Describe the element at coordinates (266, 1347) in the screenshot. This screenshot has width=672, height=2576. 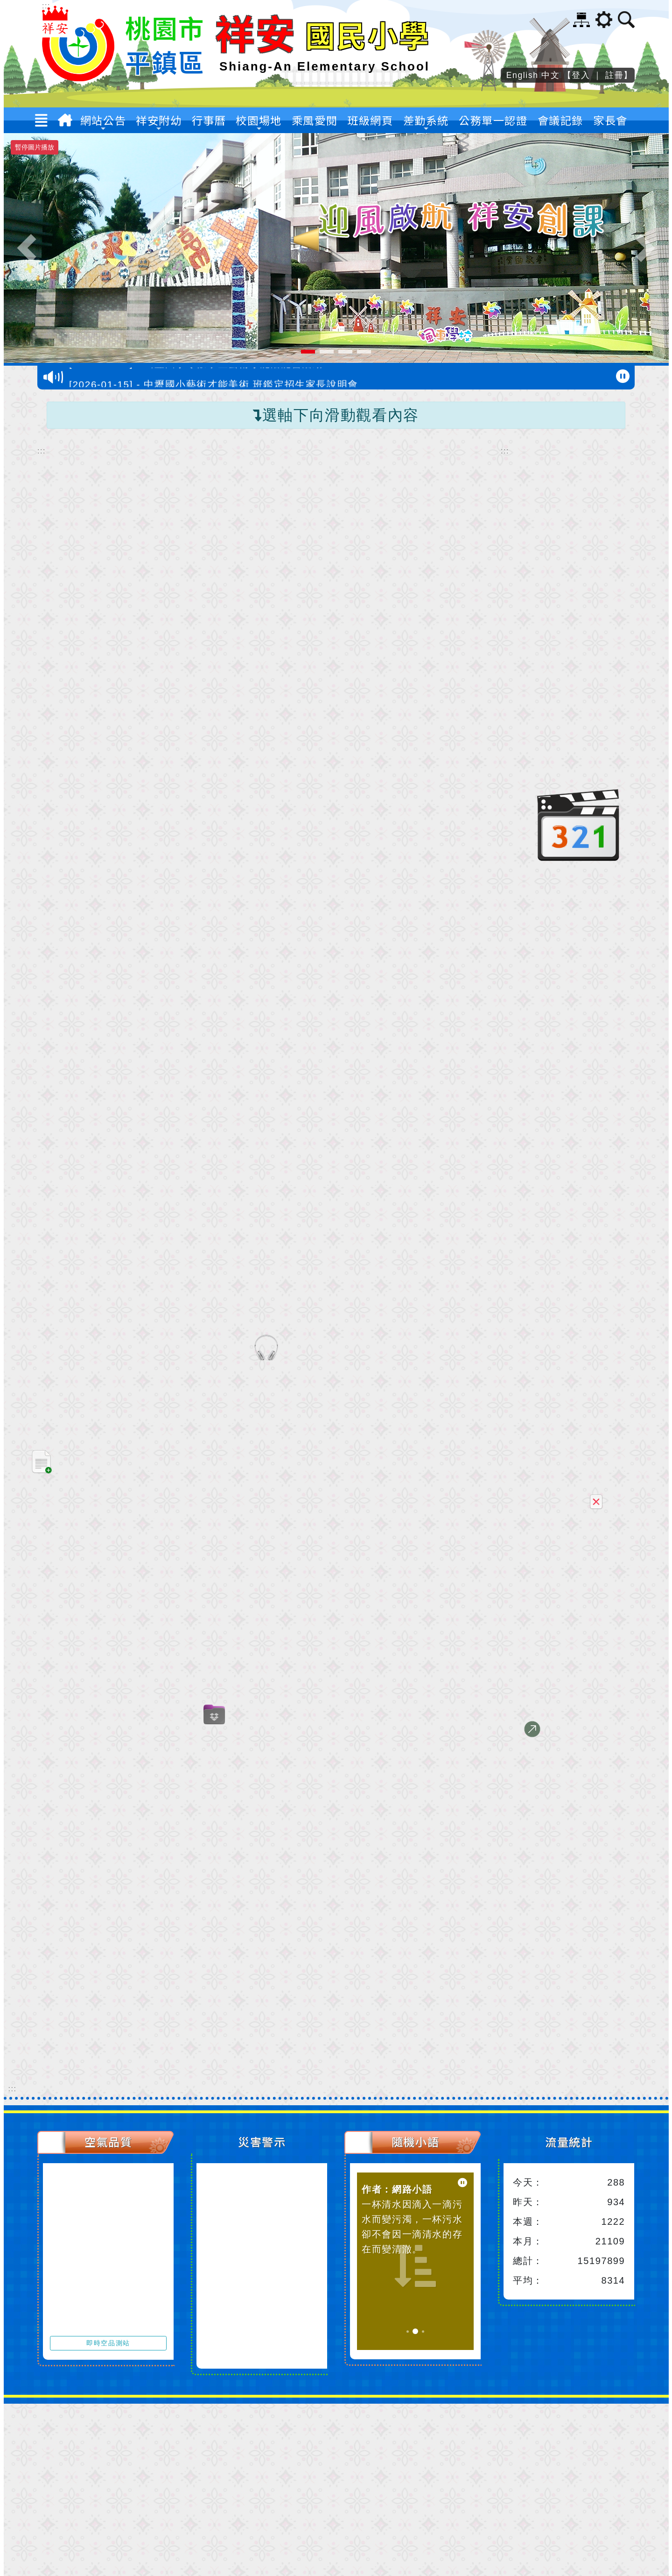
I see `bluetooth headphones connected` at that location.